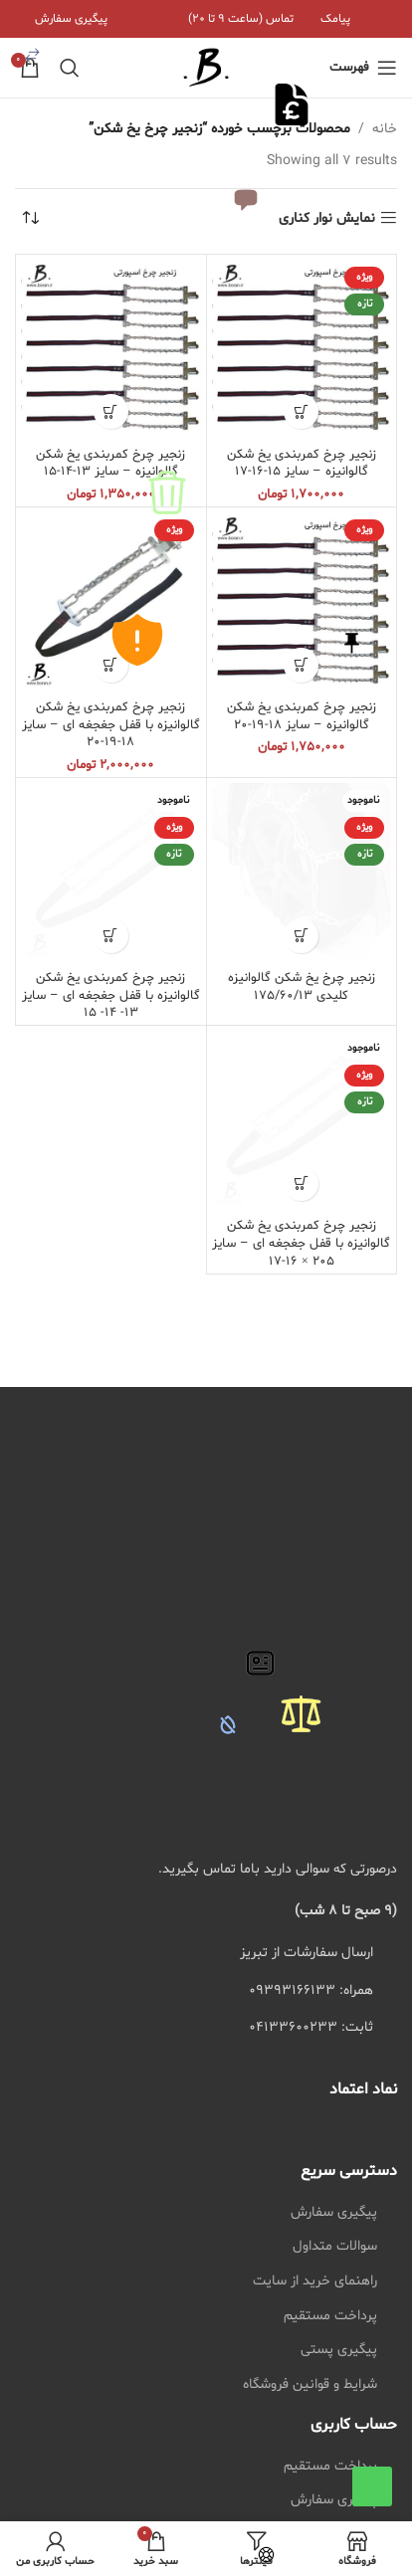  I want to click on pin item to keep it visible, so click(351, 643).